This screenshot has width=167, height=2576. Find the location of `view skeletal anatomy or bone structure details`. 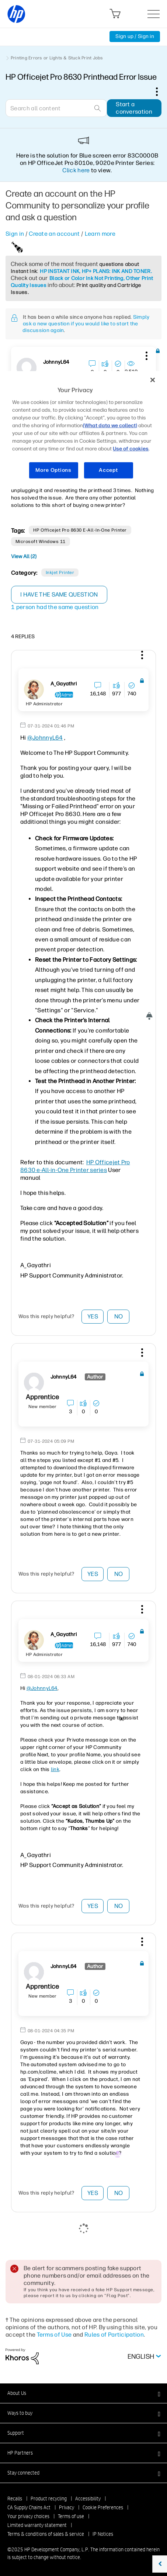

view skeletal anatomy or bone structure details is located at coordinates (122, 1718).